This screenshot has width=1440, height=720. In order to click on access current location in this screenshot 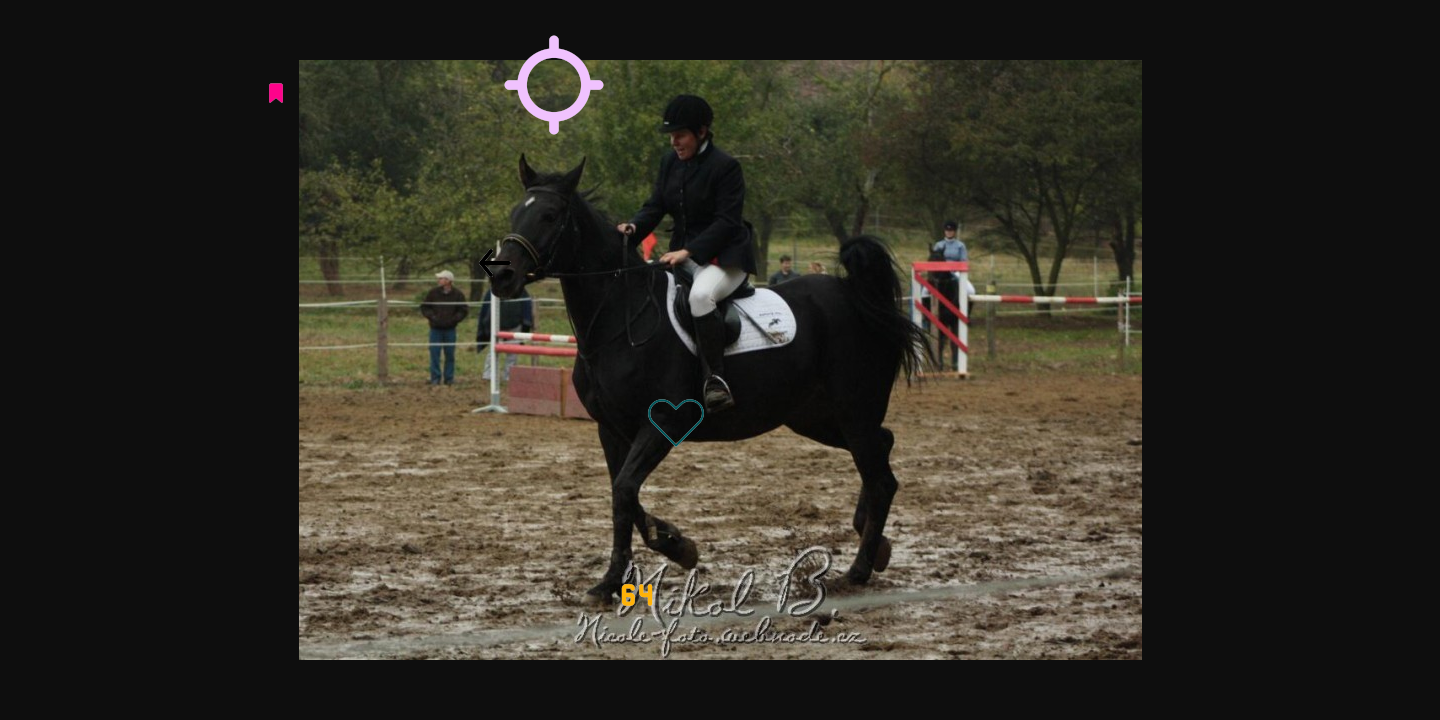, I will do `click(554, 85)`.